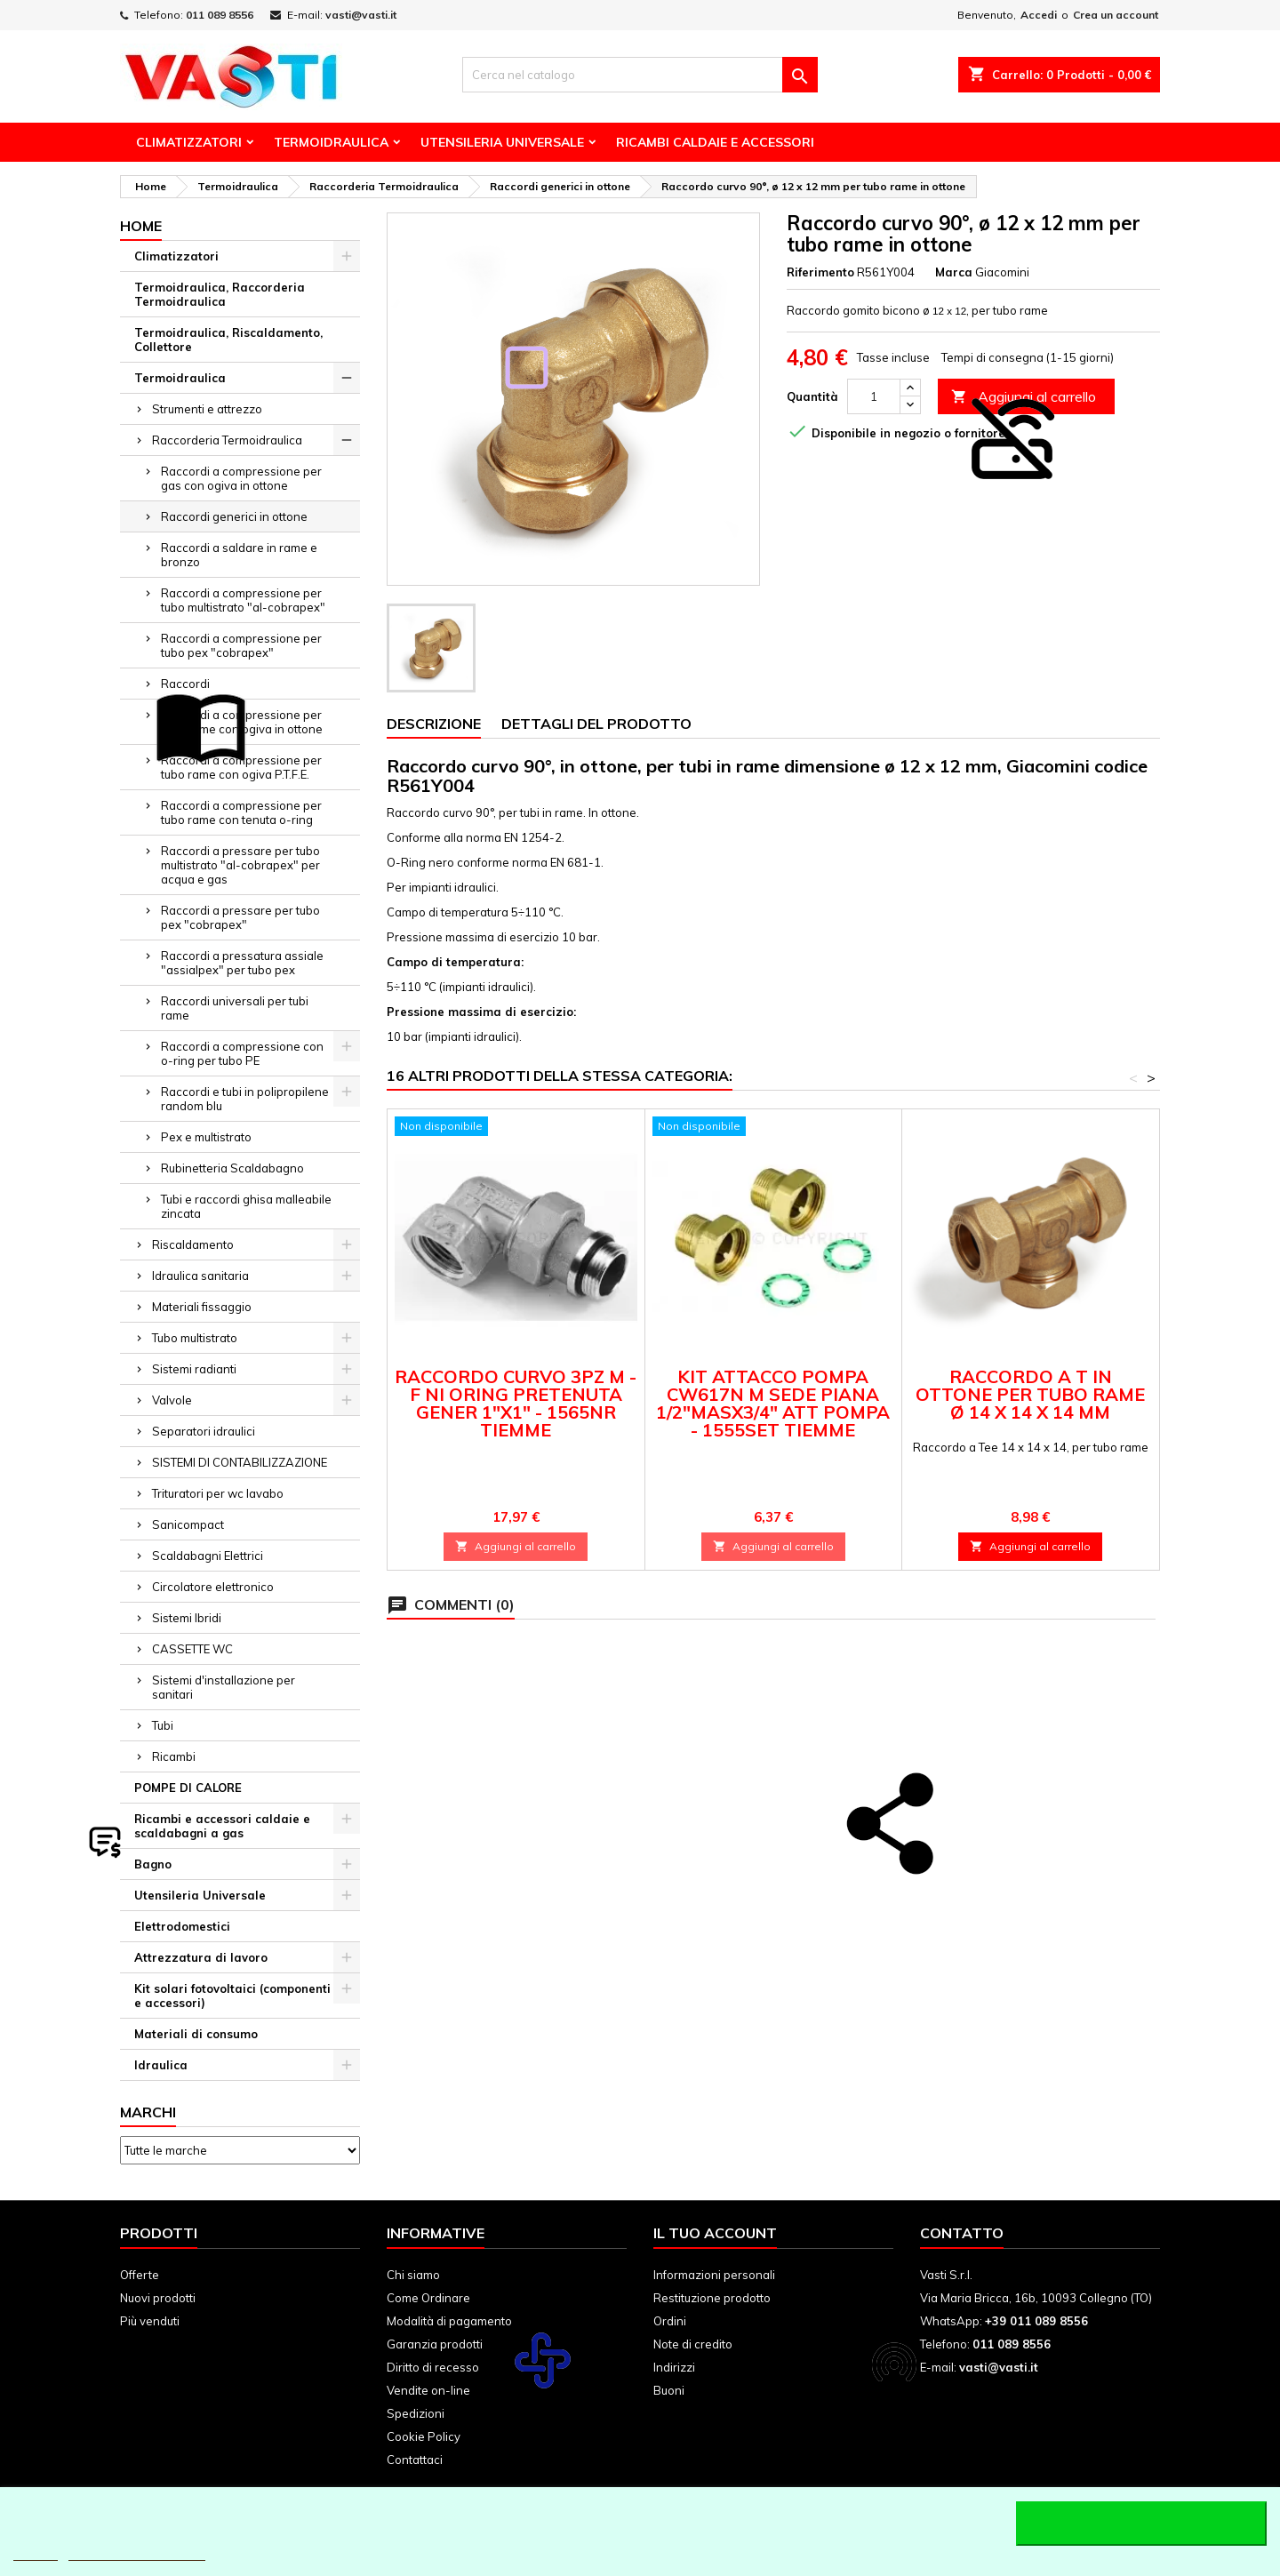  What do you see at coordinates (105, 1841) in the screenshot?
I see `view payment or transaction messages` at bounding box center [105, 1841].